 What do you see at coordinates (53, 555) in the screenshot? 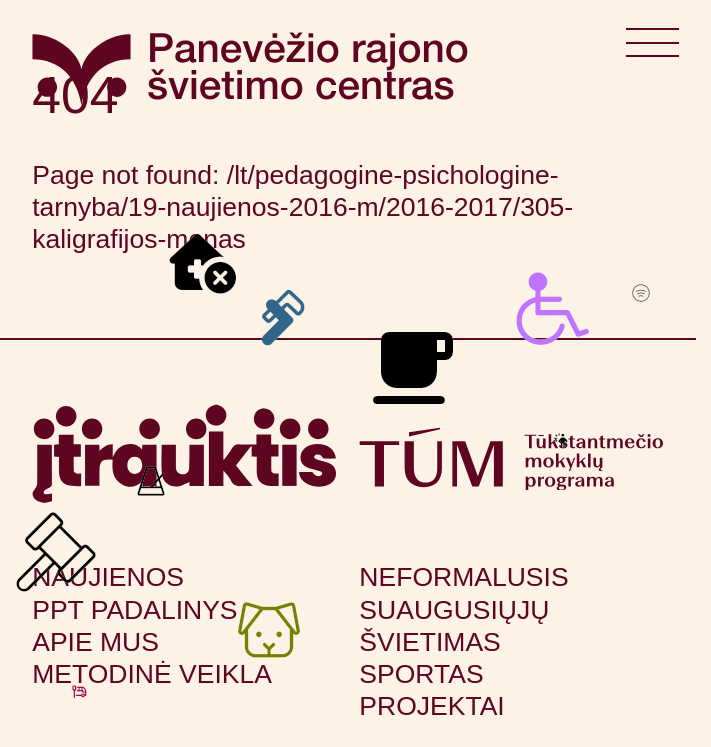
I see `access legal or terms of service information` at bounding box center [53, 555].